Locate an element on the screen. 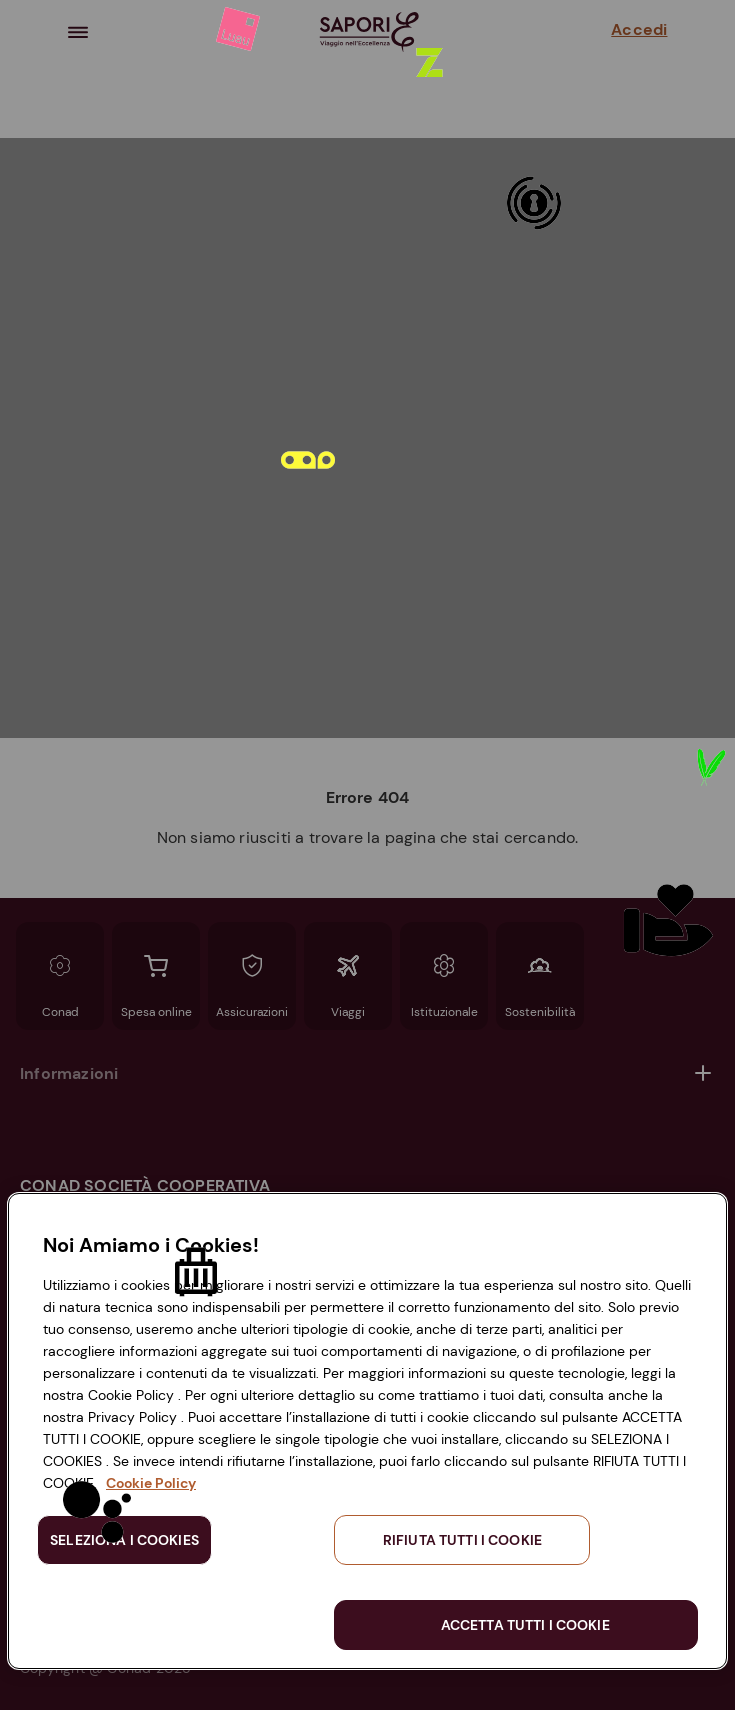 The image size is (735, 1710). access travel or trip planning features is located at coordinates (196, 1273).